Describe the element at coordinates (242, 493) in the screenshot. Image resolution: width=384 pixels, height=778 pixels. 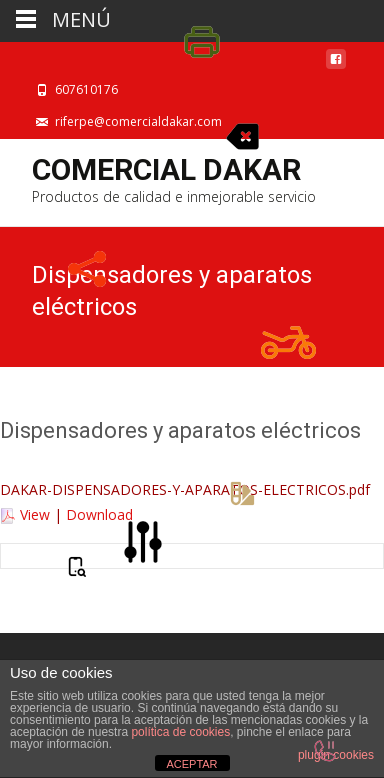
I see `access color palette or theme settings` at that location.